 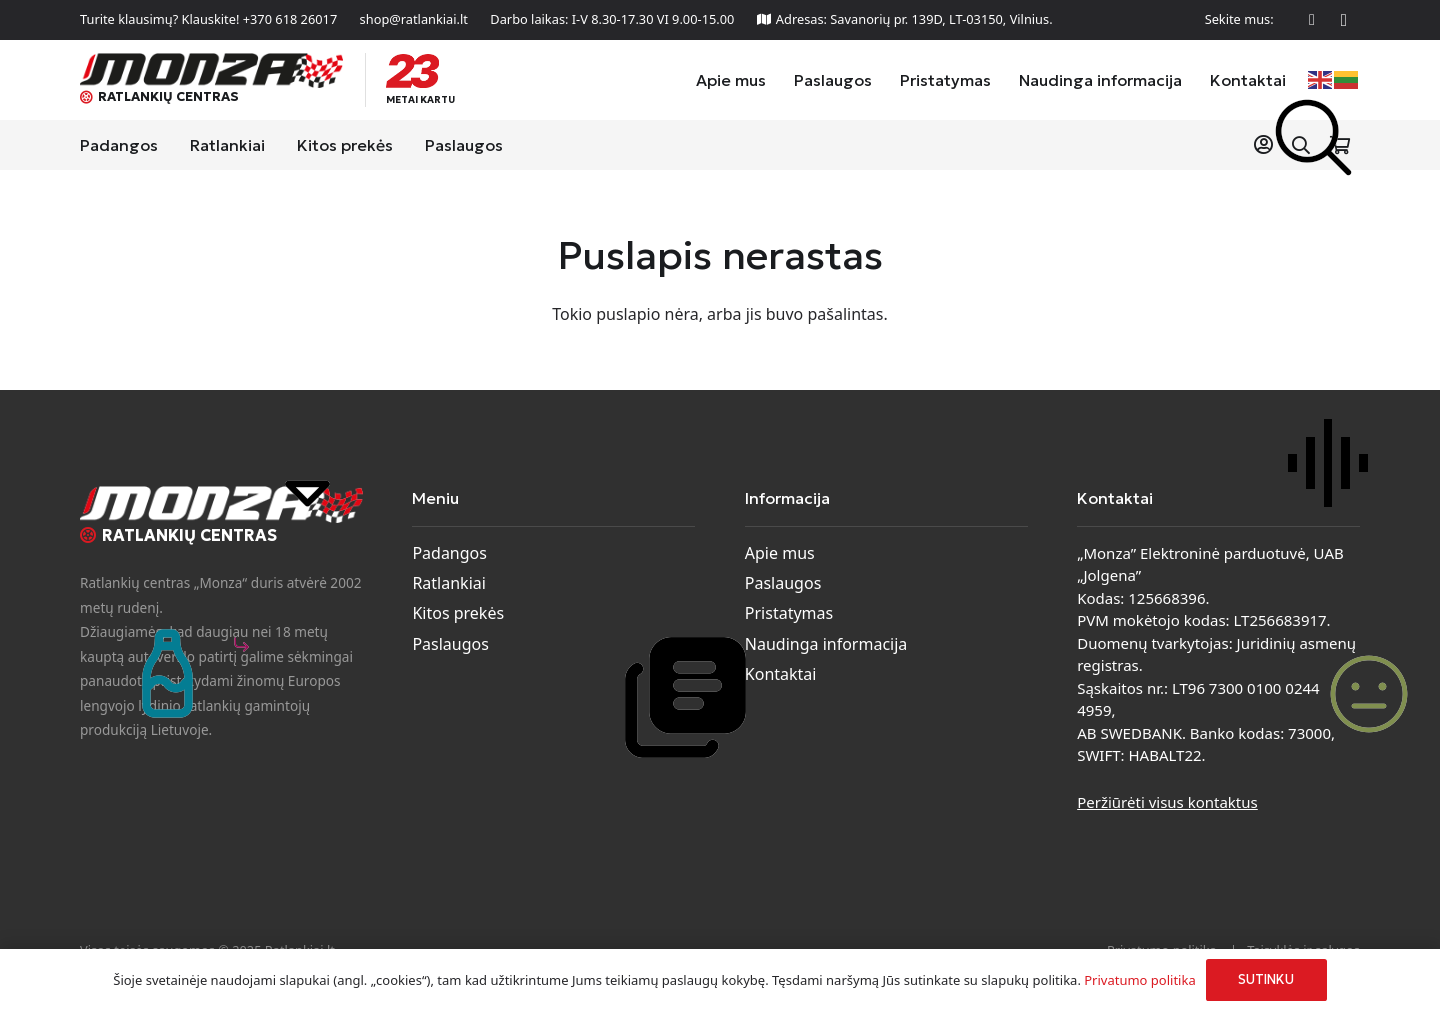 I want to click on reply to a message or thread, so click(x=241, y=644).